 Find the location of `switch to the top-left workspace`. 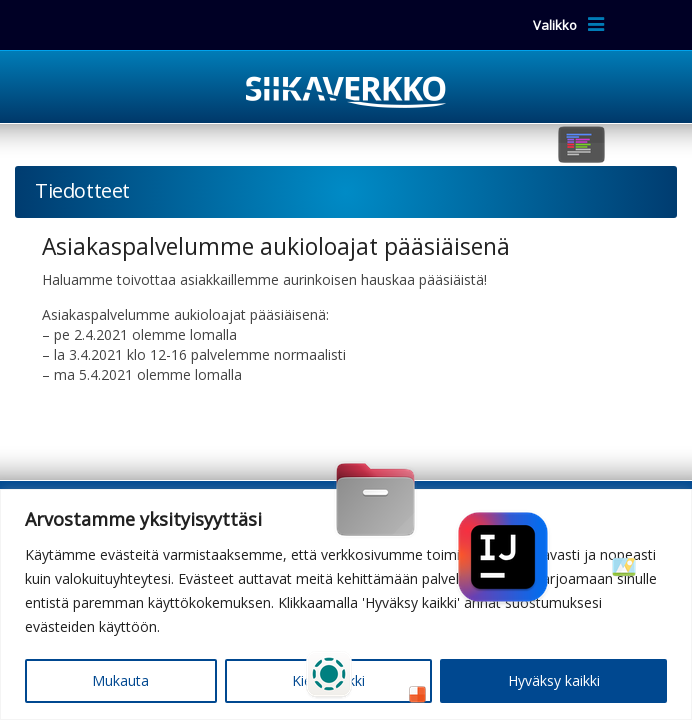

switch to the top-left workspace is located at coordinates (417, 694).